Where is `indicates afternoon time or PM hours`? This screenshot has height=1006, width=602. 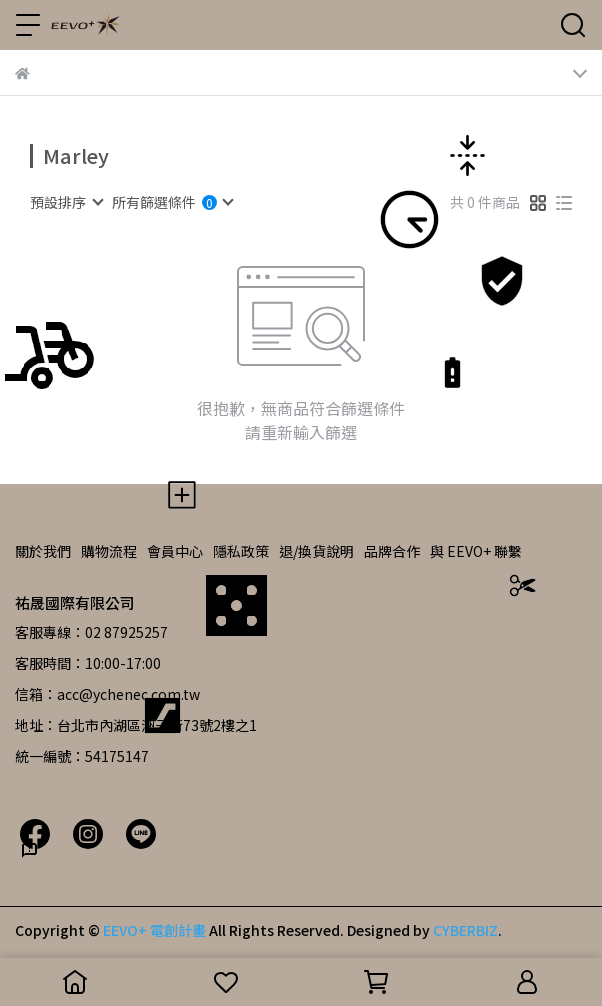 indicates afternoon time or PM hours is located at coordinates (409, 219).